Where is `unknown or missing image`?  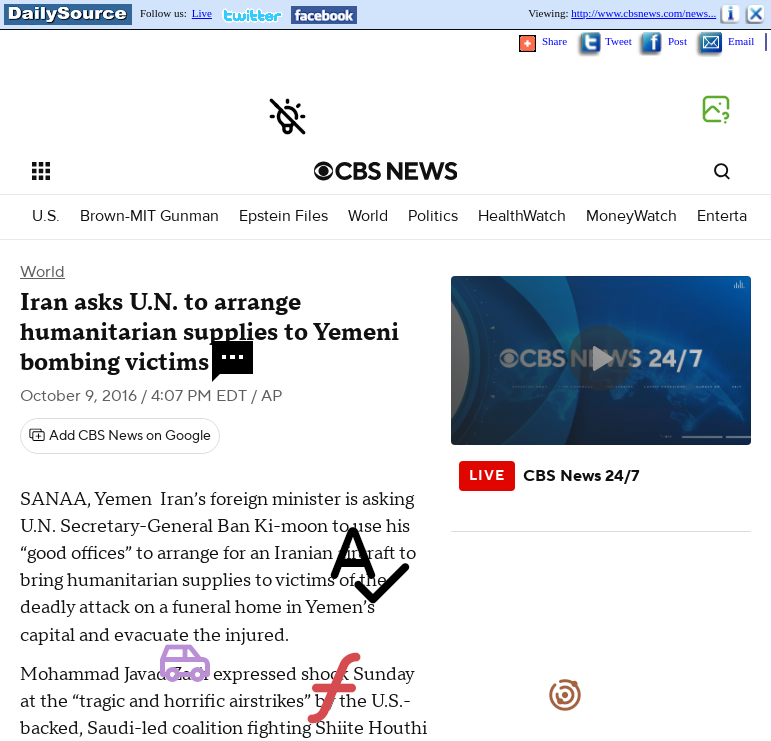 unknown or missing image is located at coordinates (716, 109).